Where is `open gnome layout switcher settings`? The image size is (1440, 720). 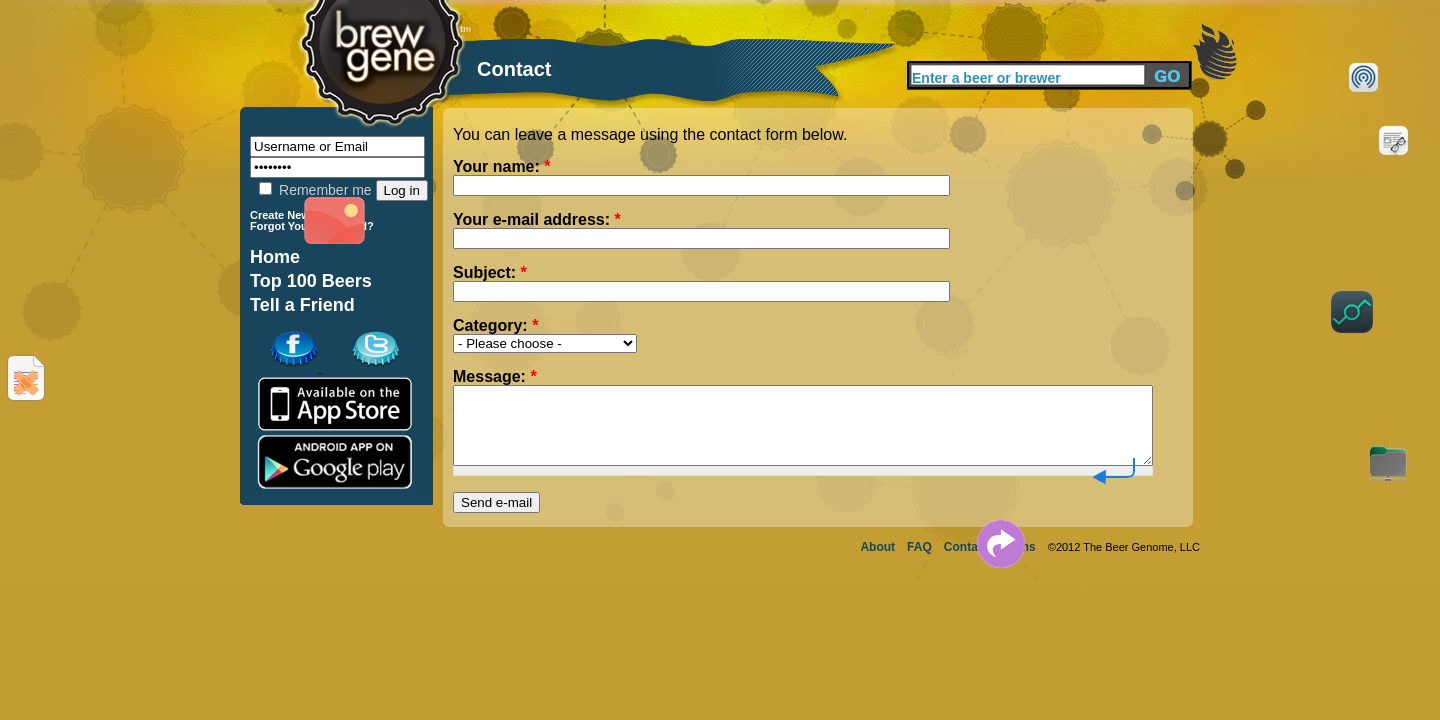
open gnome layout switcher settings is located at coordinates (1352, 312).